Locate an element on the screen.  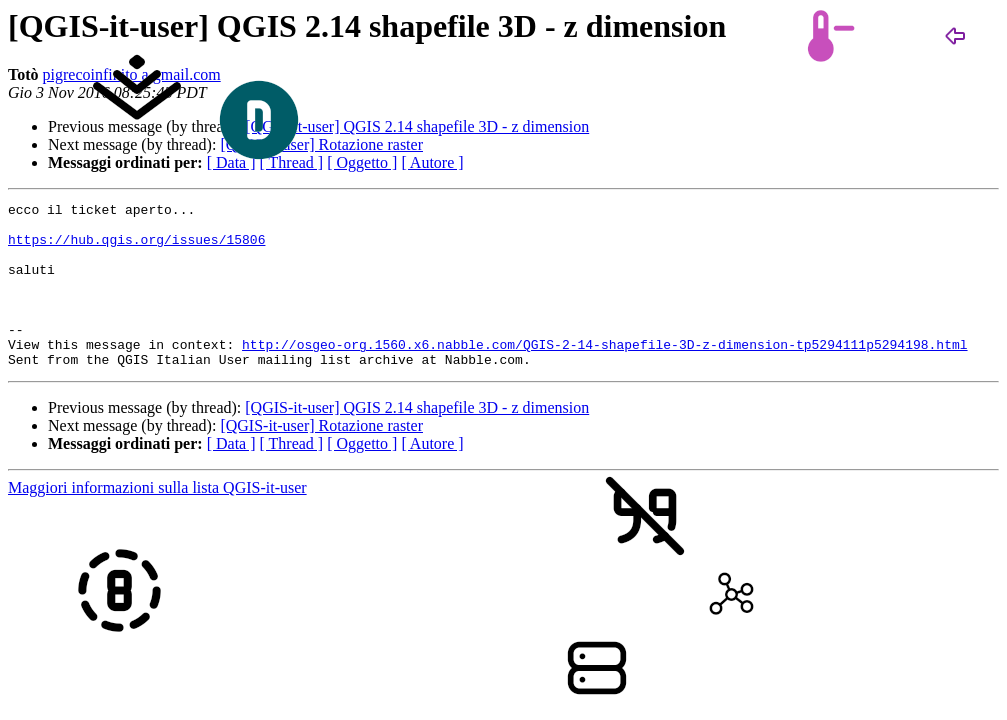
view network connections or relationships is located at coordinates (731, 594).